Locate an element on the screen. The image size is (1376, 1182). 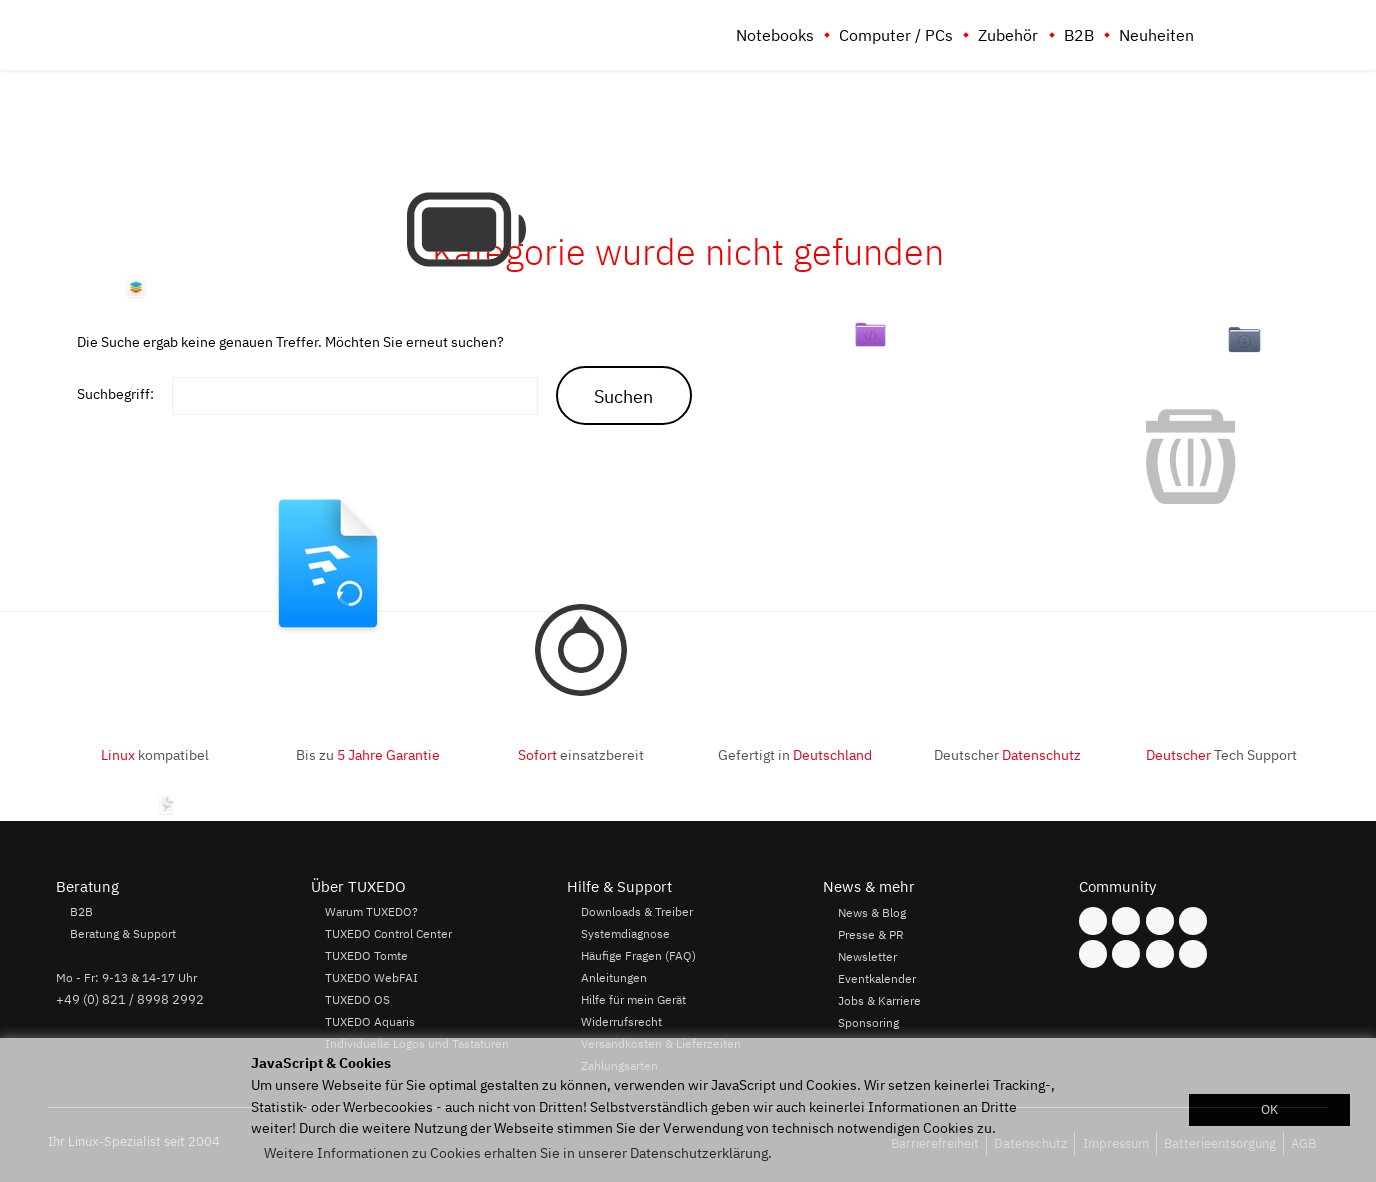
a sketchbook or sketch file associated with wine/windows compatibility layer is located at coordinates (328, 566).